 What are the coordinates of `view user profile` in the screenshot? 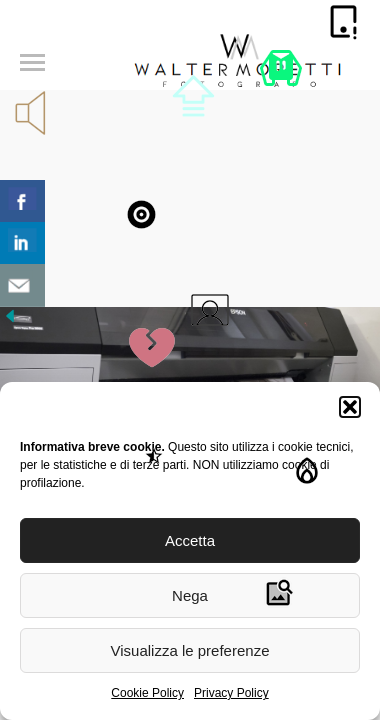 It's located at (210, 310).